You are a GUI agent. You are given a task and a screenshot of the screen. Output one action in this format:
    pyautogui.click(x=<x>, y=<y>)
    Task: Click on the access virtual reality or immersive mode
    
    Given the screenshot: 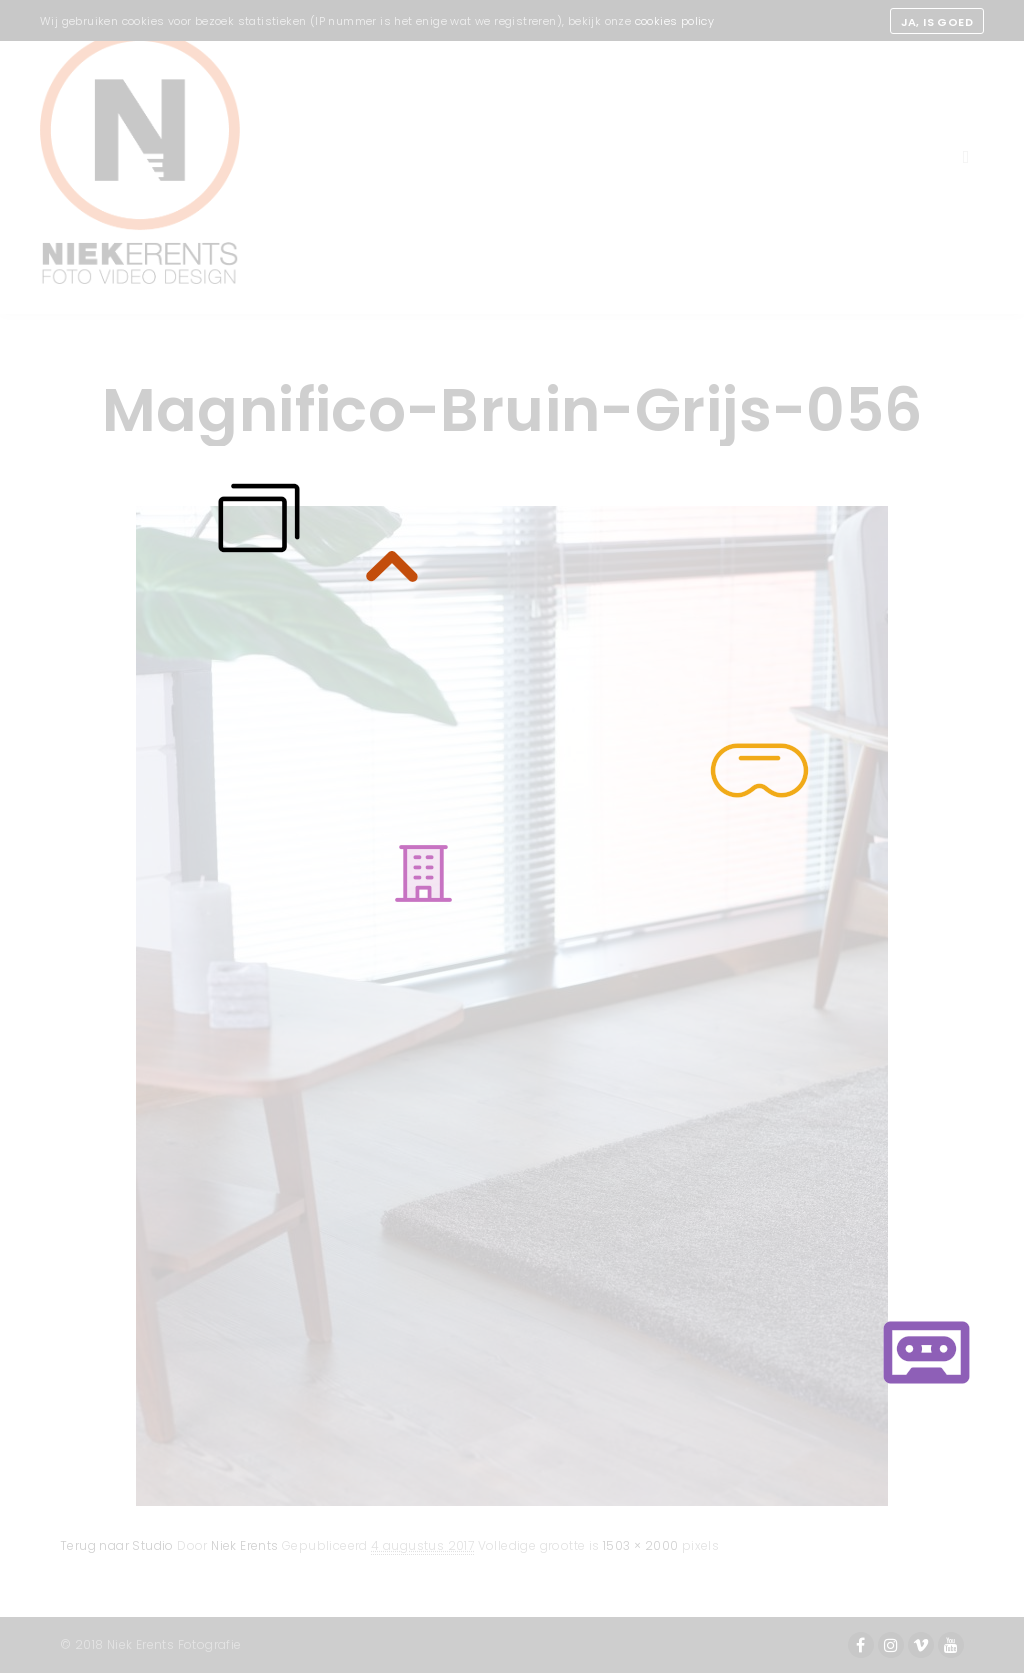 What is the action you would take?
    pyautogui.click(x=759, y=770)
    